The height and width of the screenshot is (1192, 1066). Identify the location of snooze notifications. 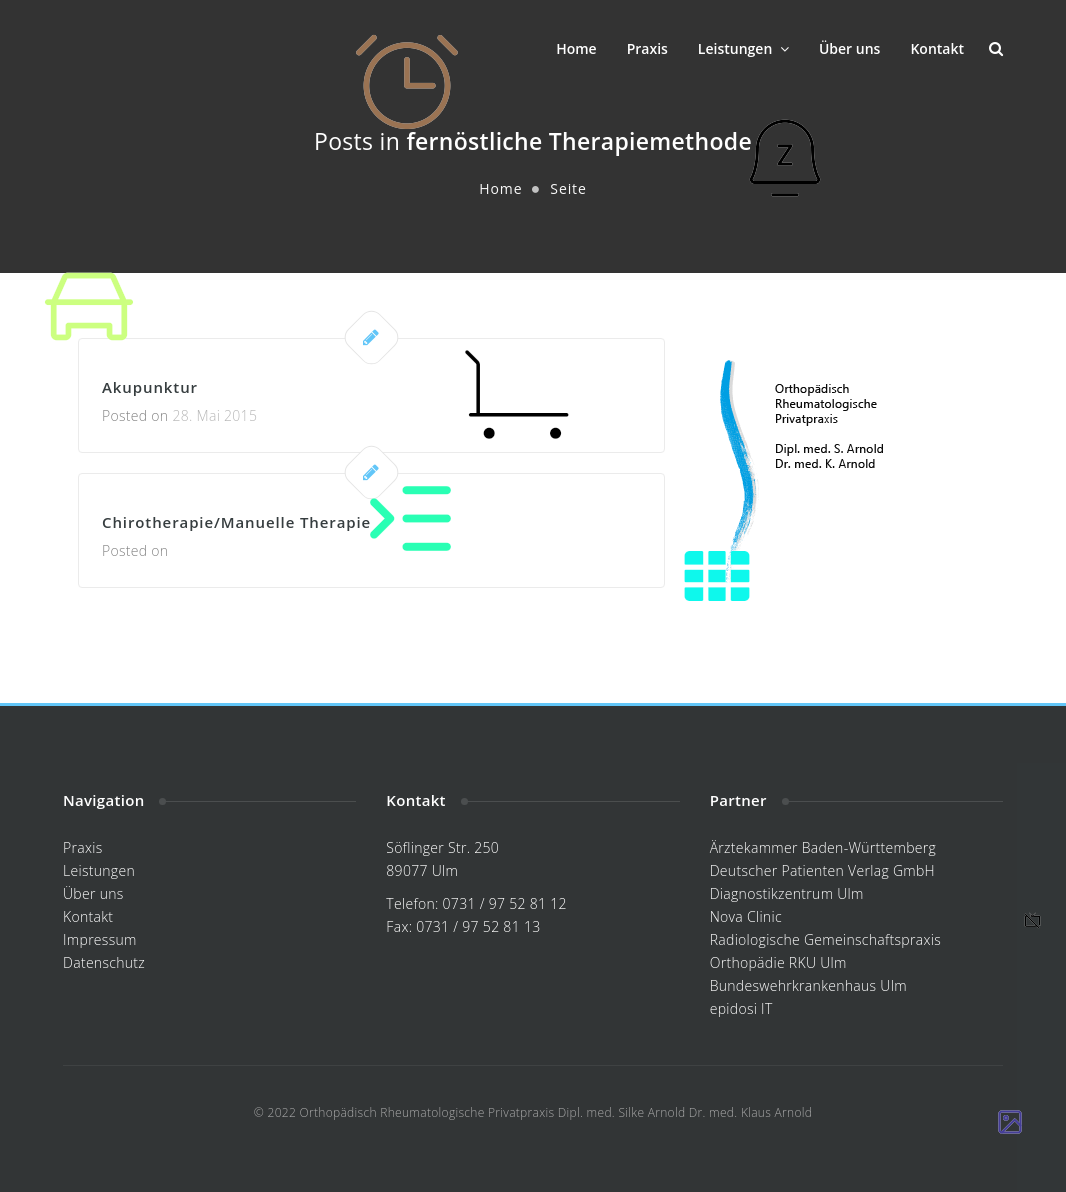
(785, 158).